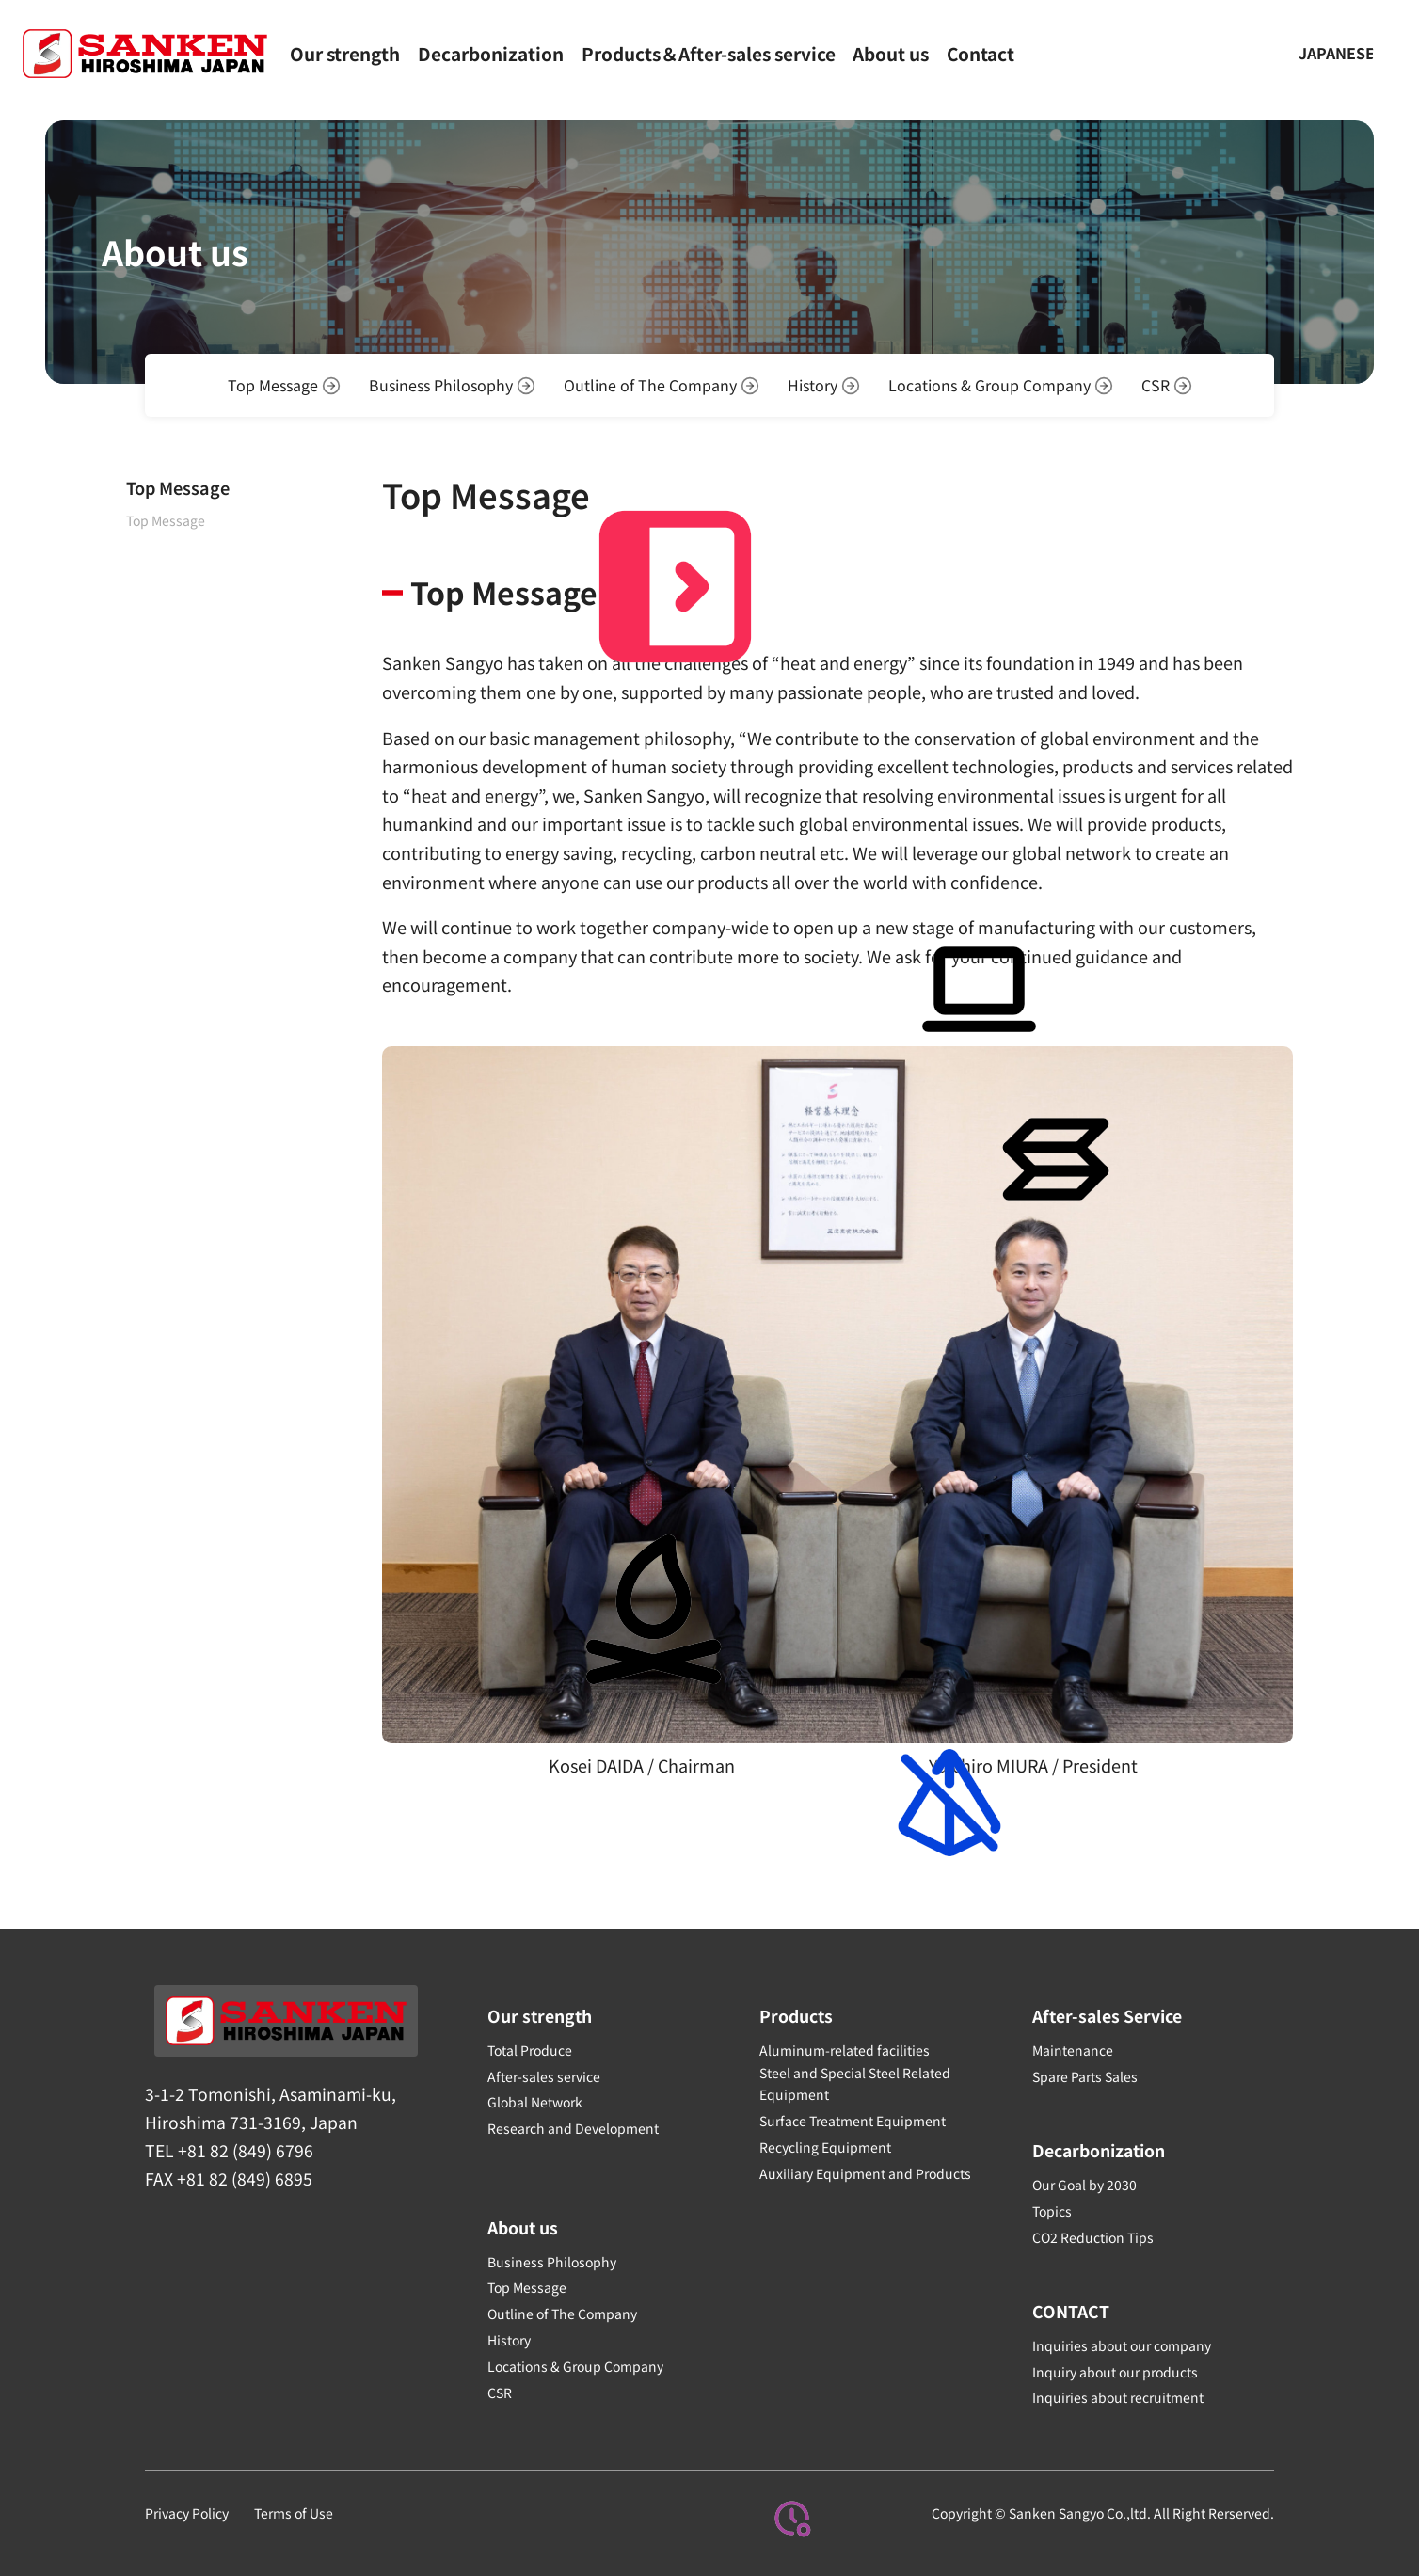 This screenshot has width=1419, height=2576. I want to click on switch to desktop view, so click(979, 986).